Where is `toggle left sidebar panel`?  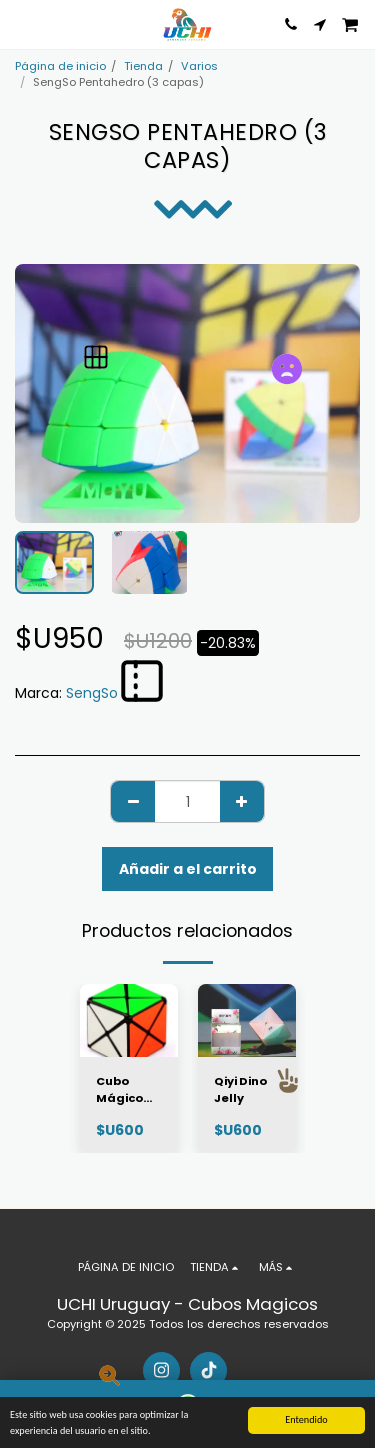
toggle left sidebar panel is located at coordinates (142, 681).